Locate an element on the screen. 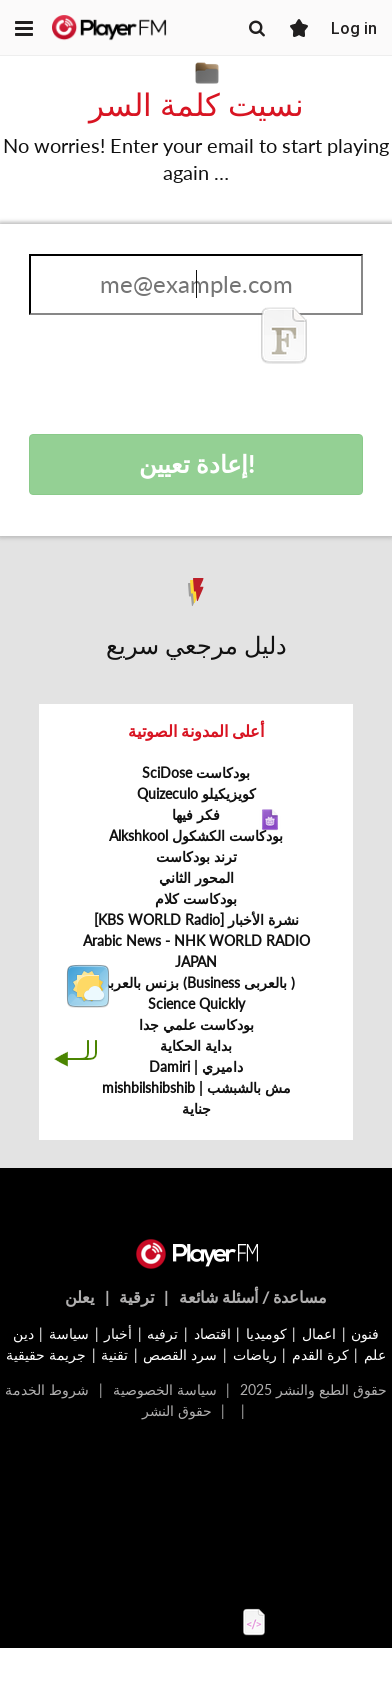 The width and height of the screenshot is (392, 1690). a fortran source code file is located at coordinates (284, 335).